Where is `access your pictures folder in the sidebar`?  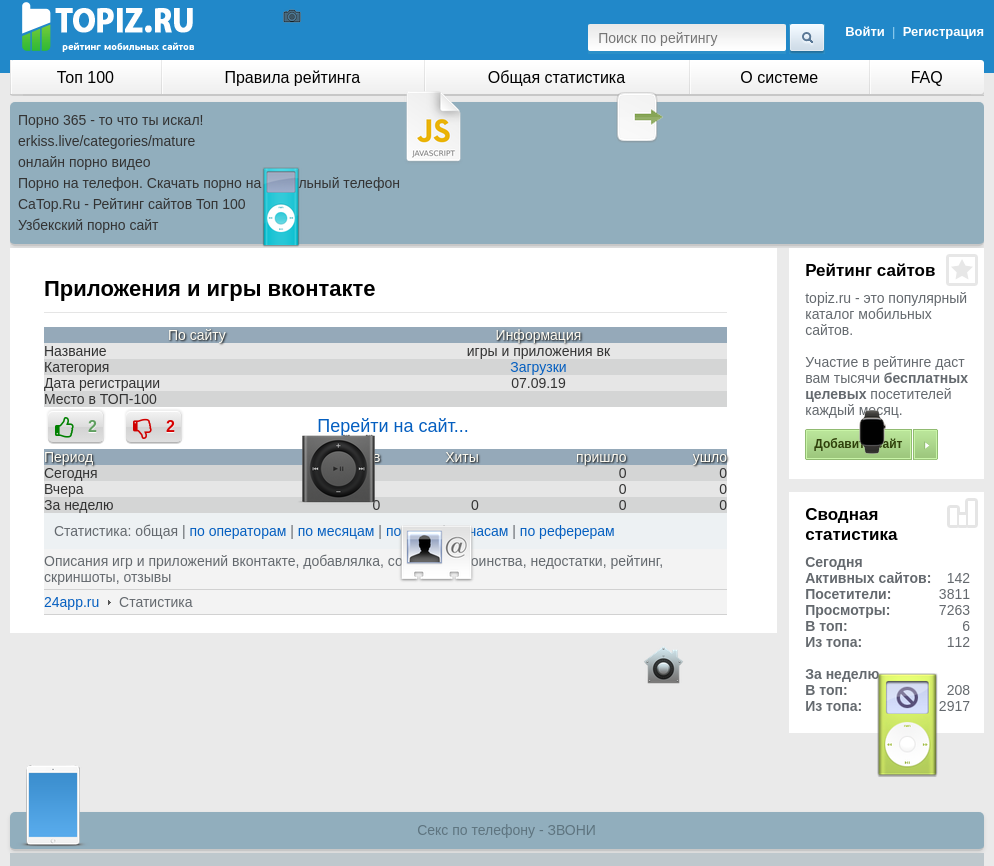 access your pictures folder in the sidebar is located at coordinates (292, 16).